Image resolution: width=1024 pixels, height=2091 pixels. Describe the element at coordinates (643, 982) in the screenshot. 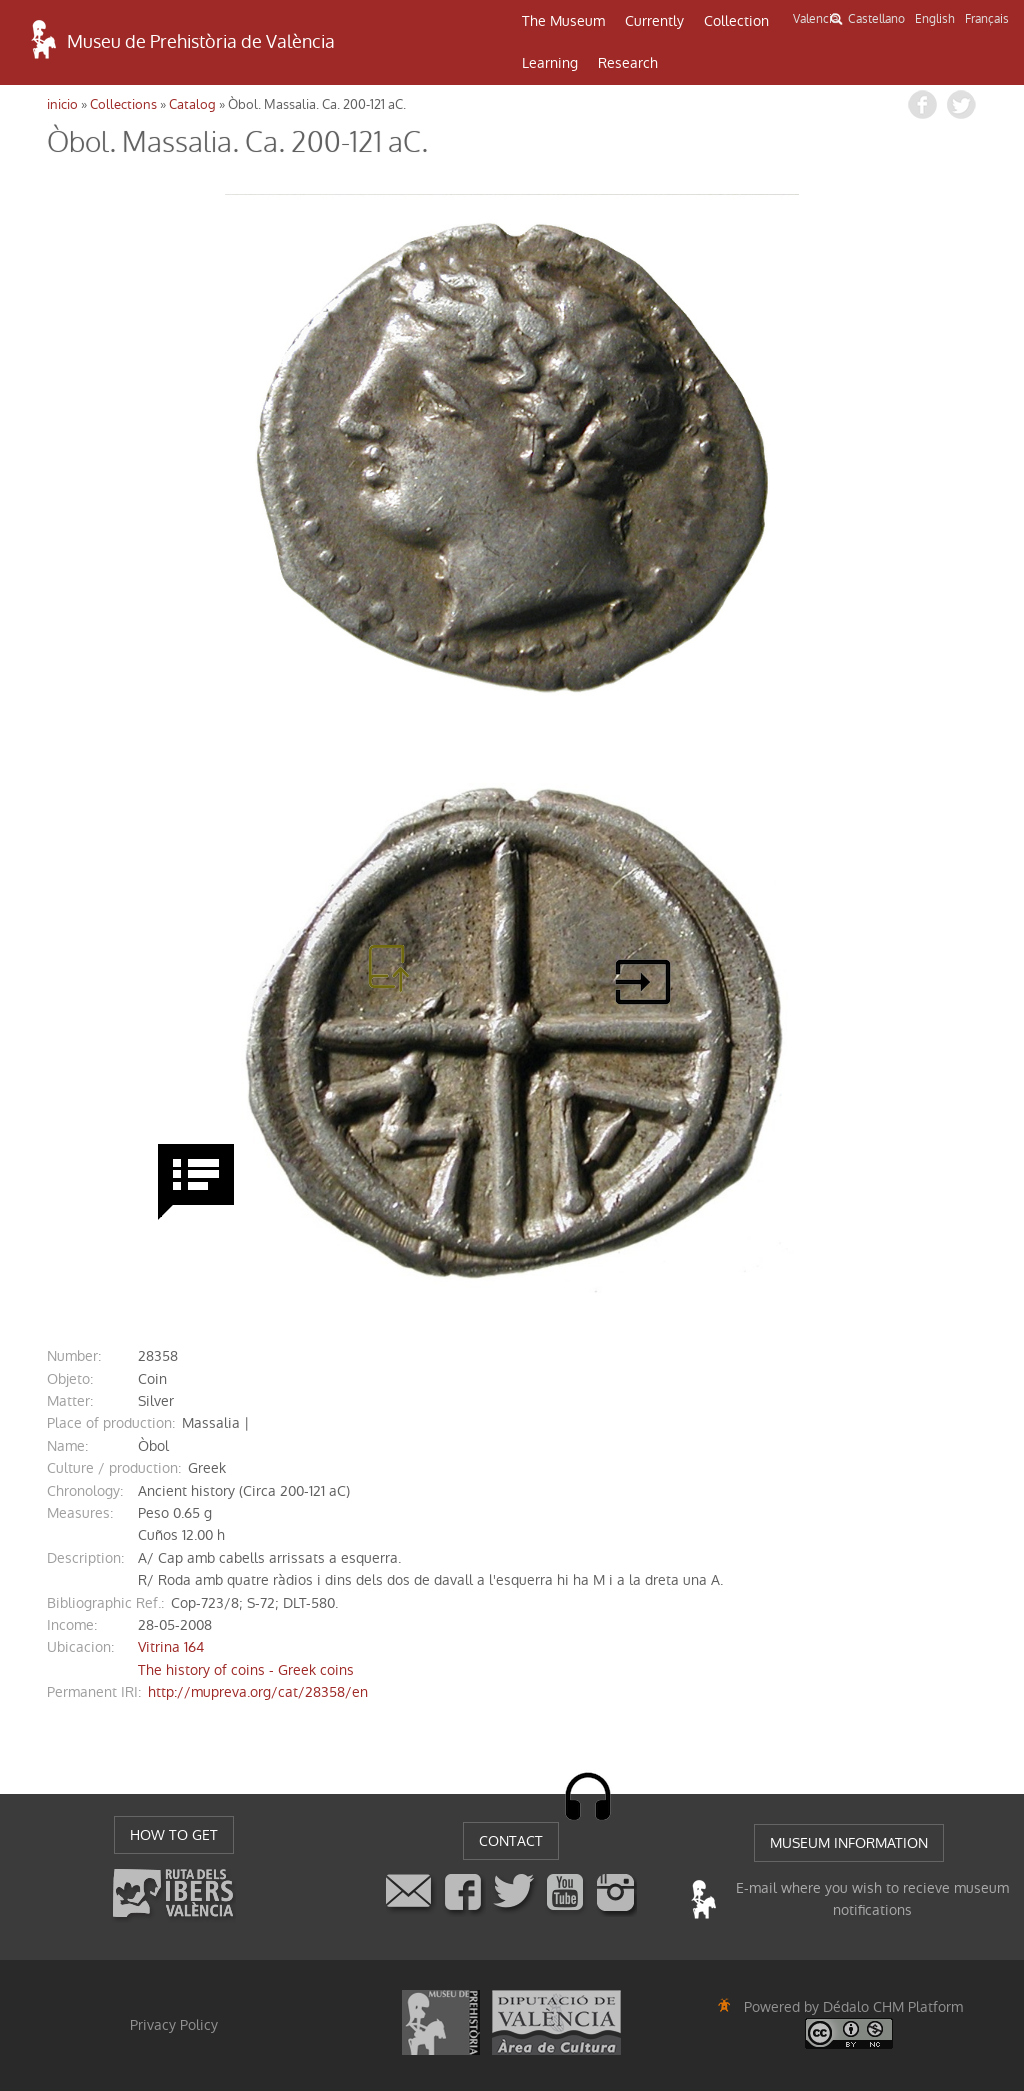

I see `input or import data into the current view` at that location.